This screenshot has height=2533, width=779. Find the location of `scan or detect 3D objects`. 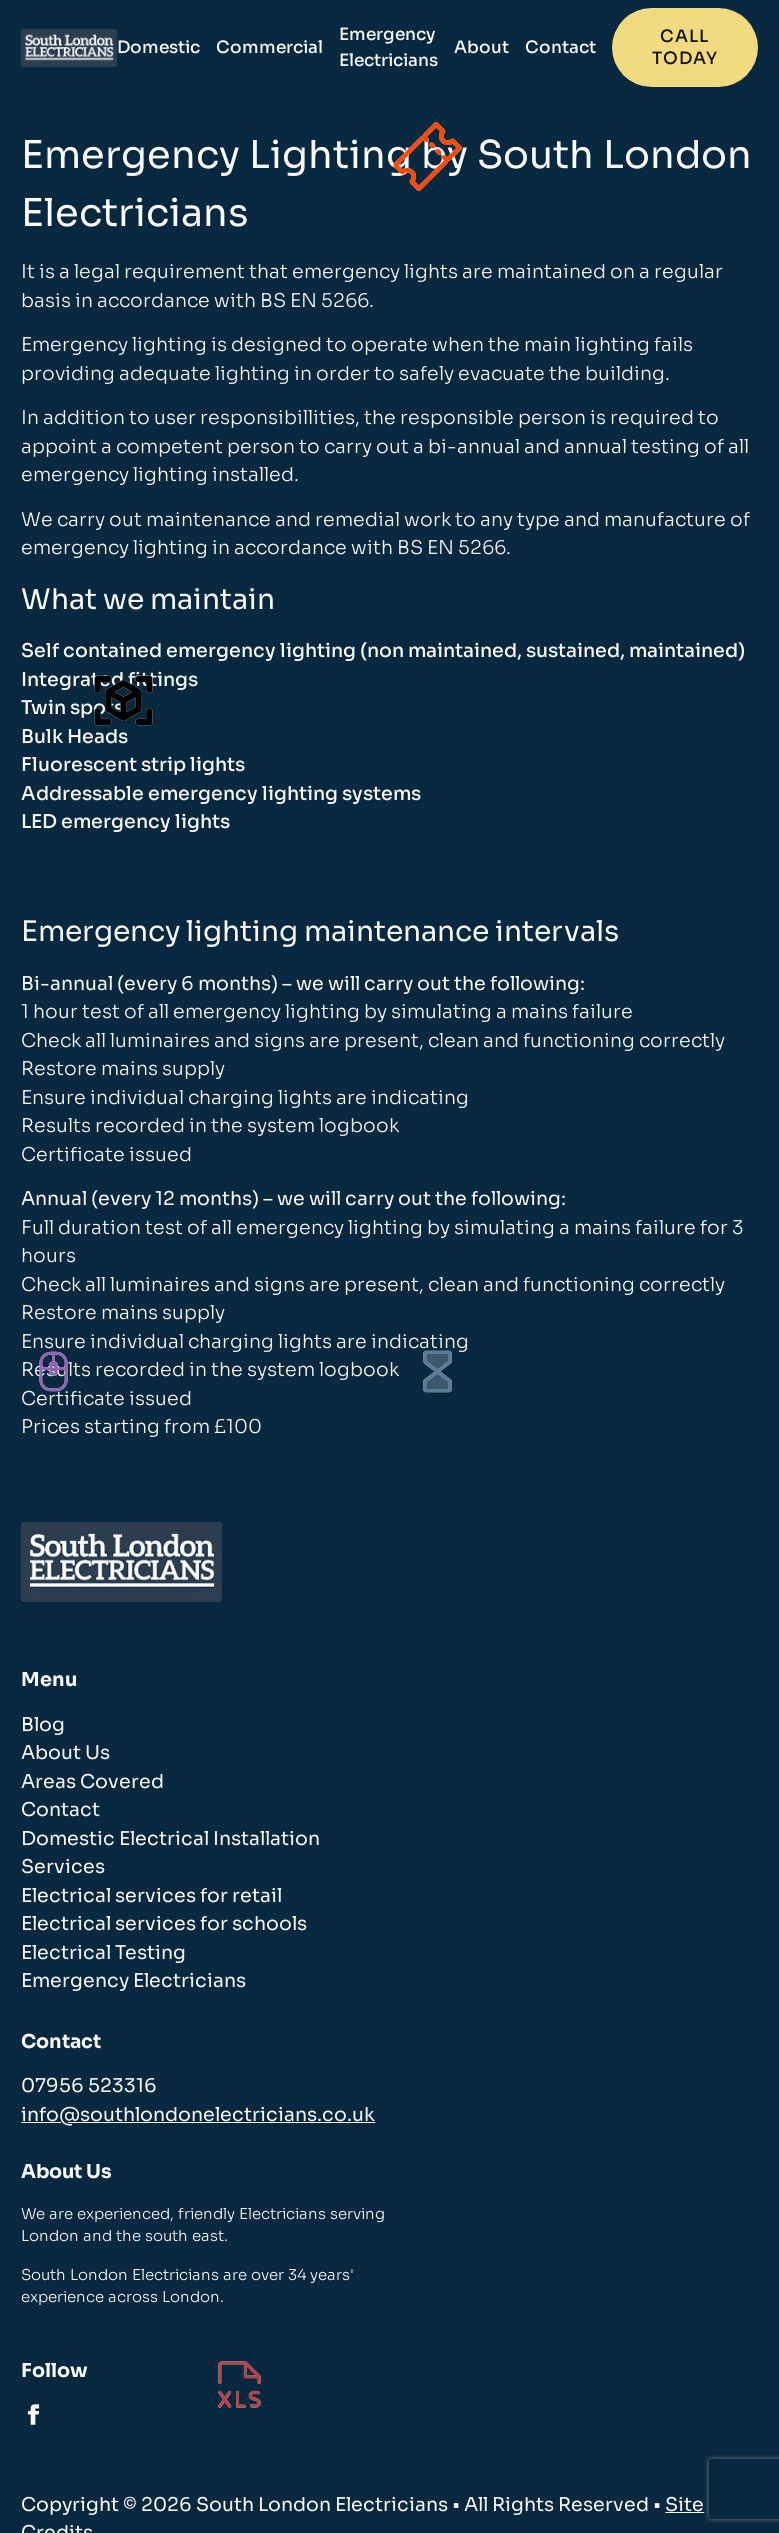

scan or detect 3D objects is located at coordinates (123, 700).